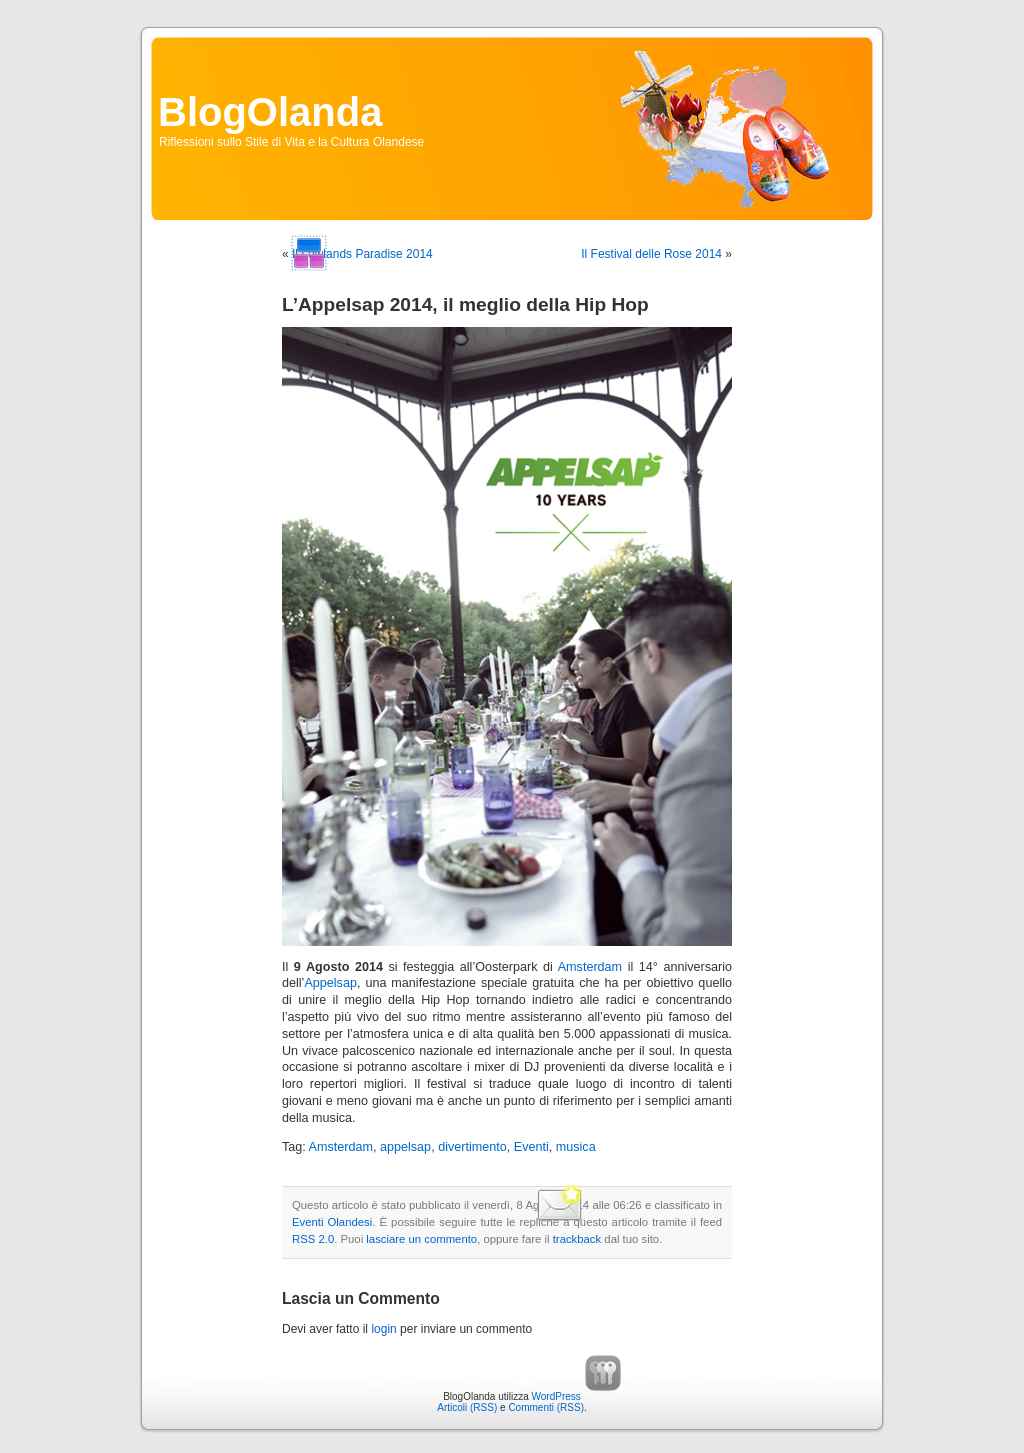 This screenshot has height=1453, width=1024. What do you see at coordinates (559, 1205) in the screenshot?
I see `mark email as unread` at bounding box center [559, 1205].